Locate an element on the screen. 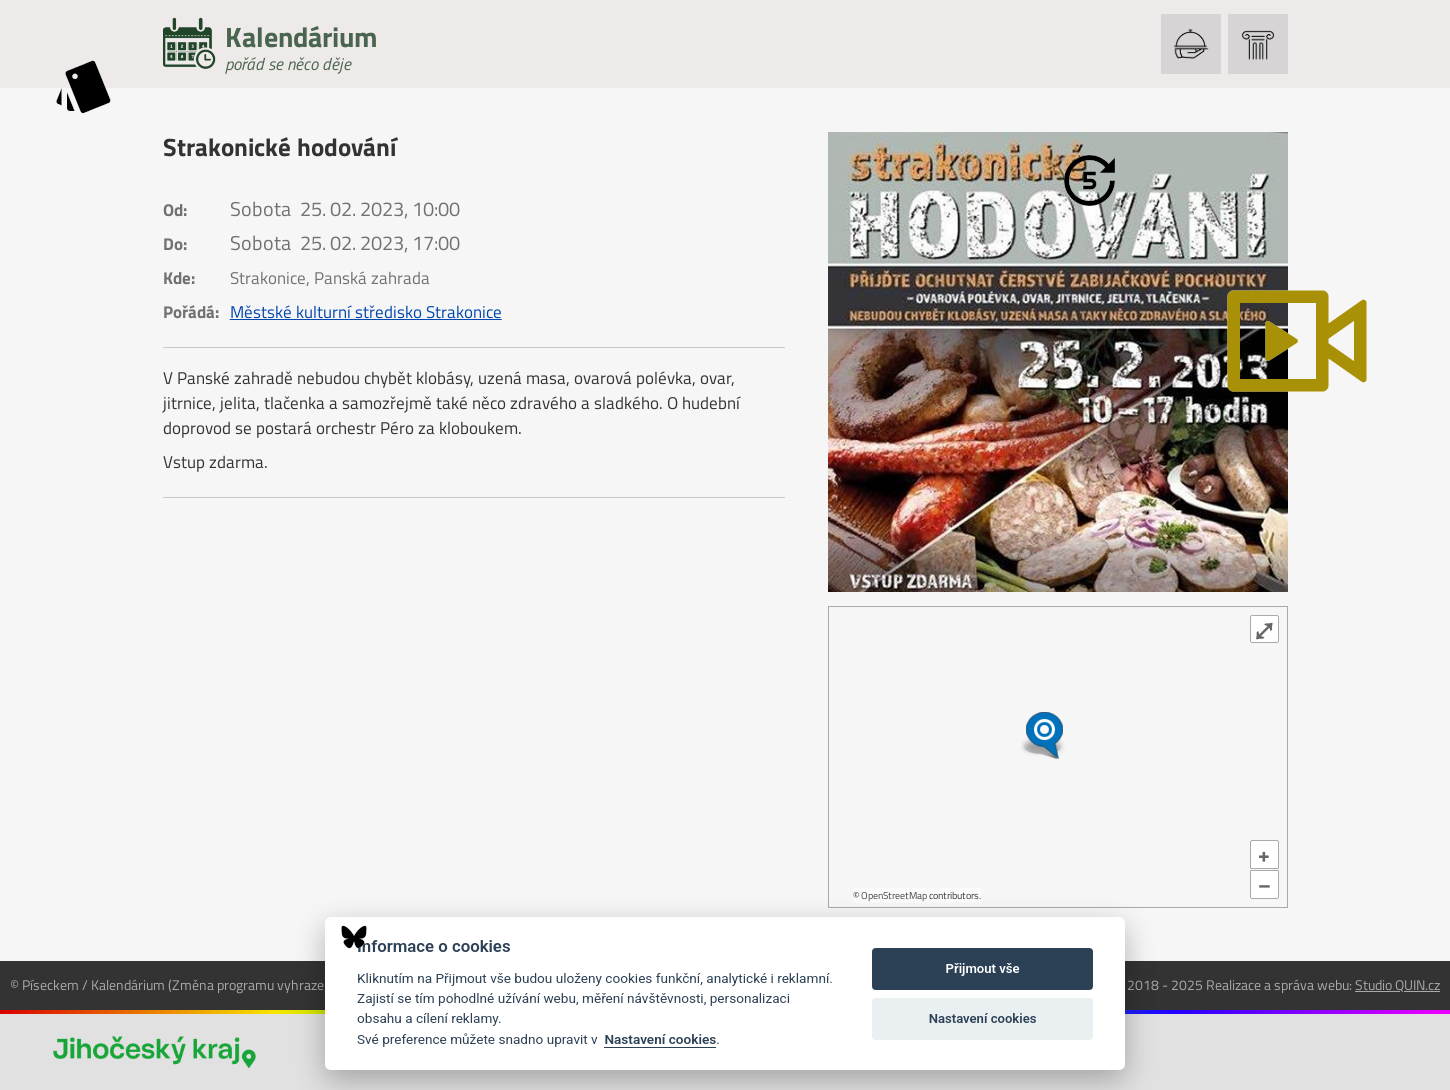 This screenshot has width=1450, height=1090. open Bluesky app is located at coordinates (354, 937).